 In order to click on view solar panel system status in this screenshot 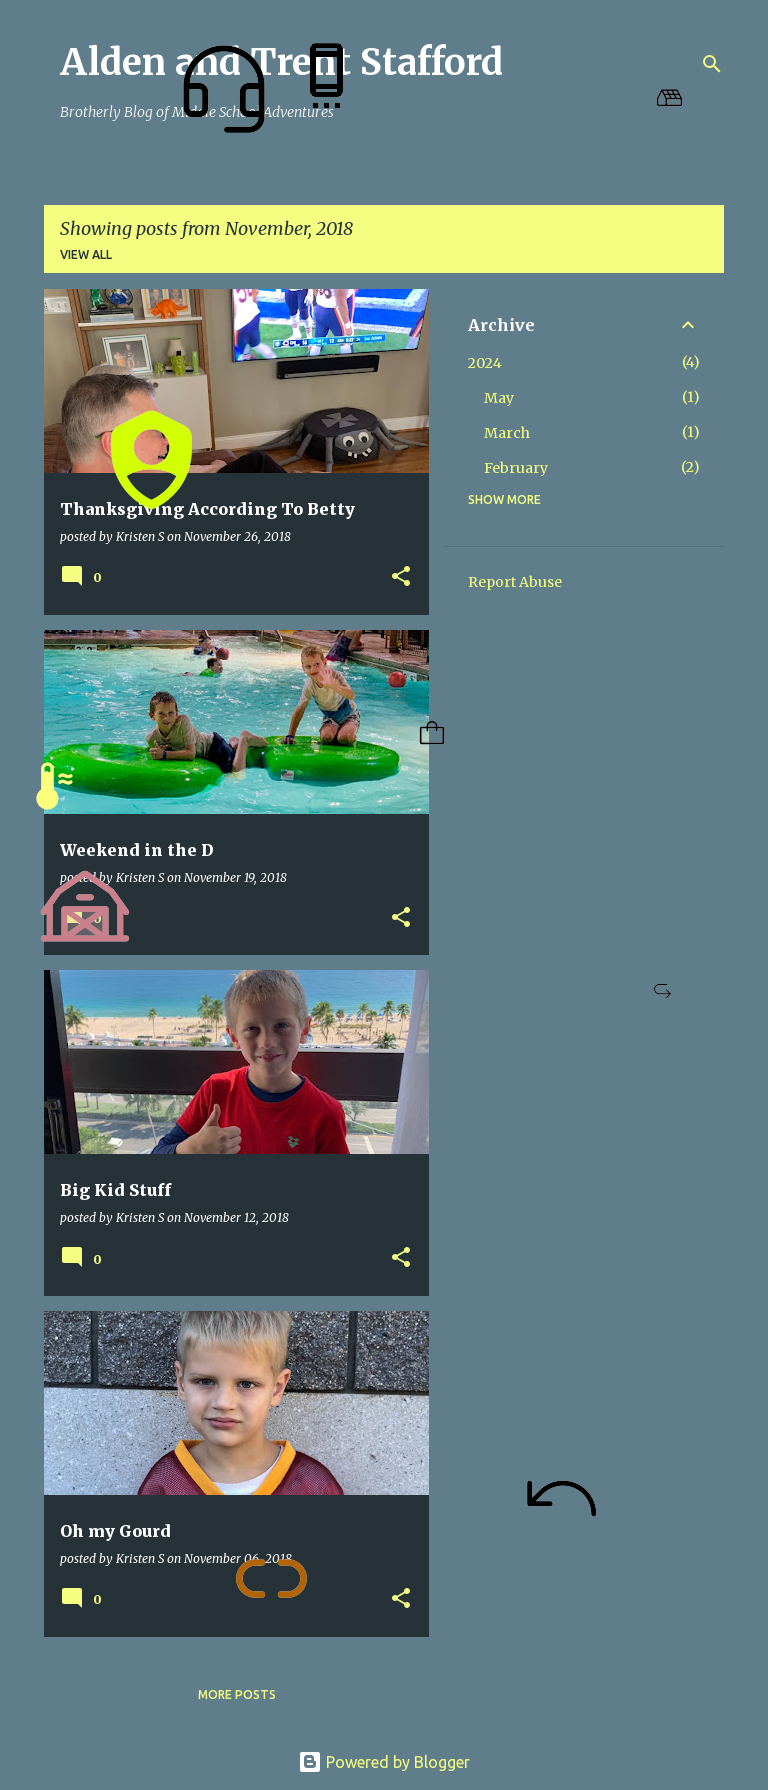, I will do `click(669, 98)`.